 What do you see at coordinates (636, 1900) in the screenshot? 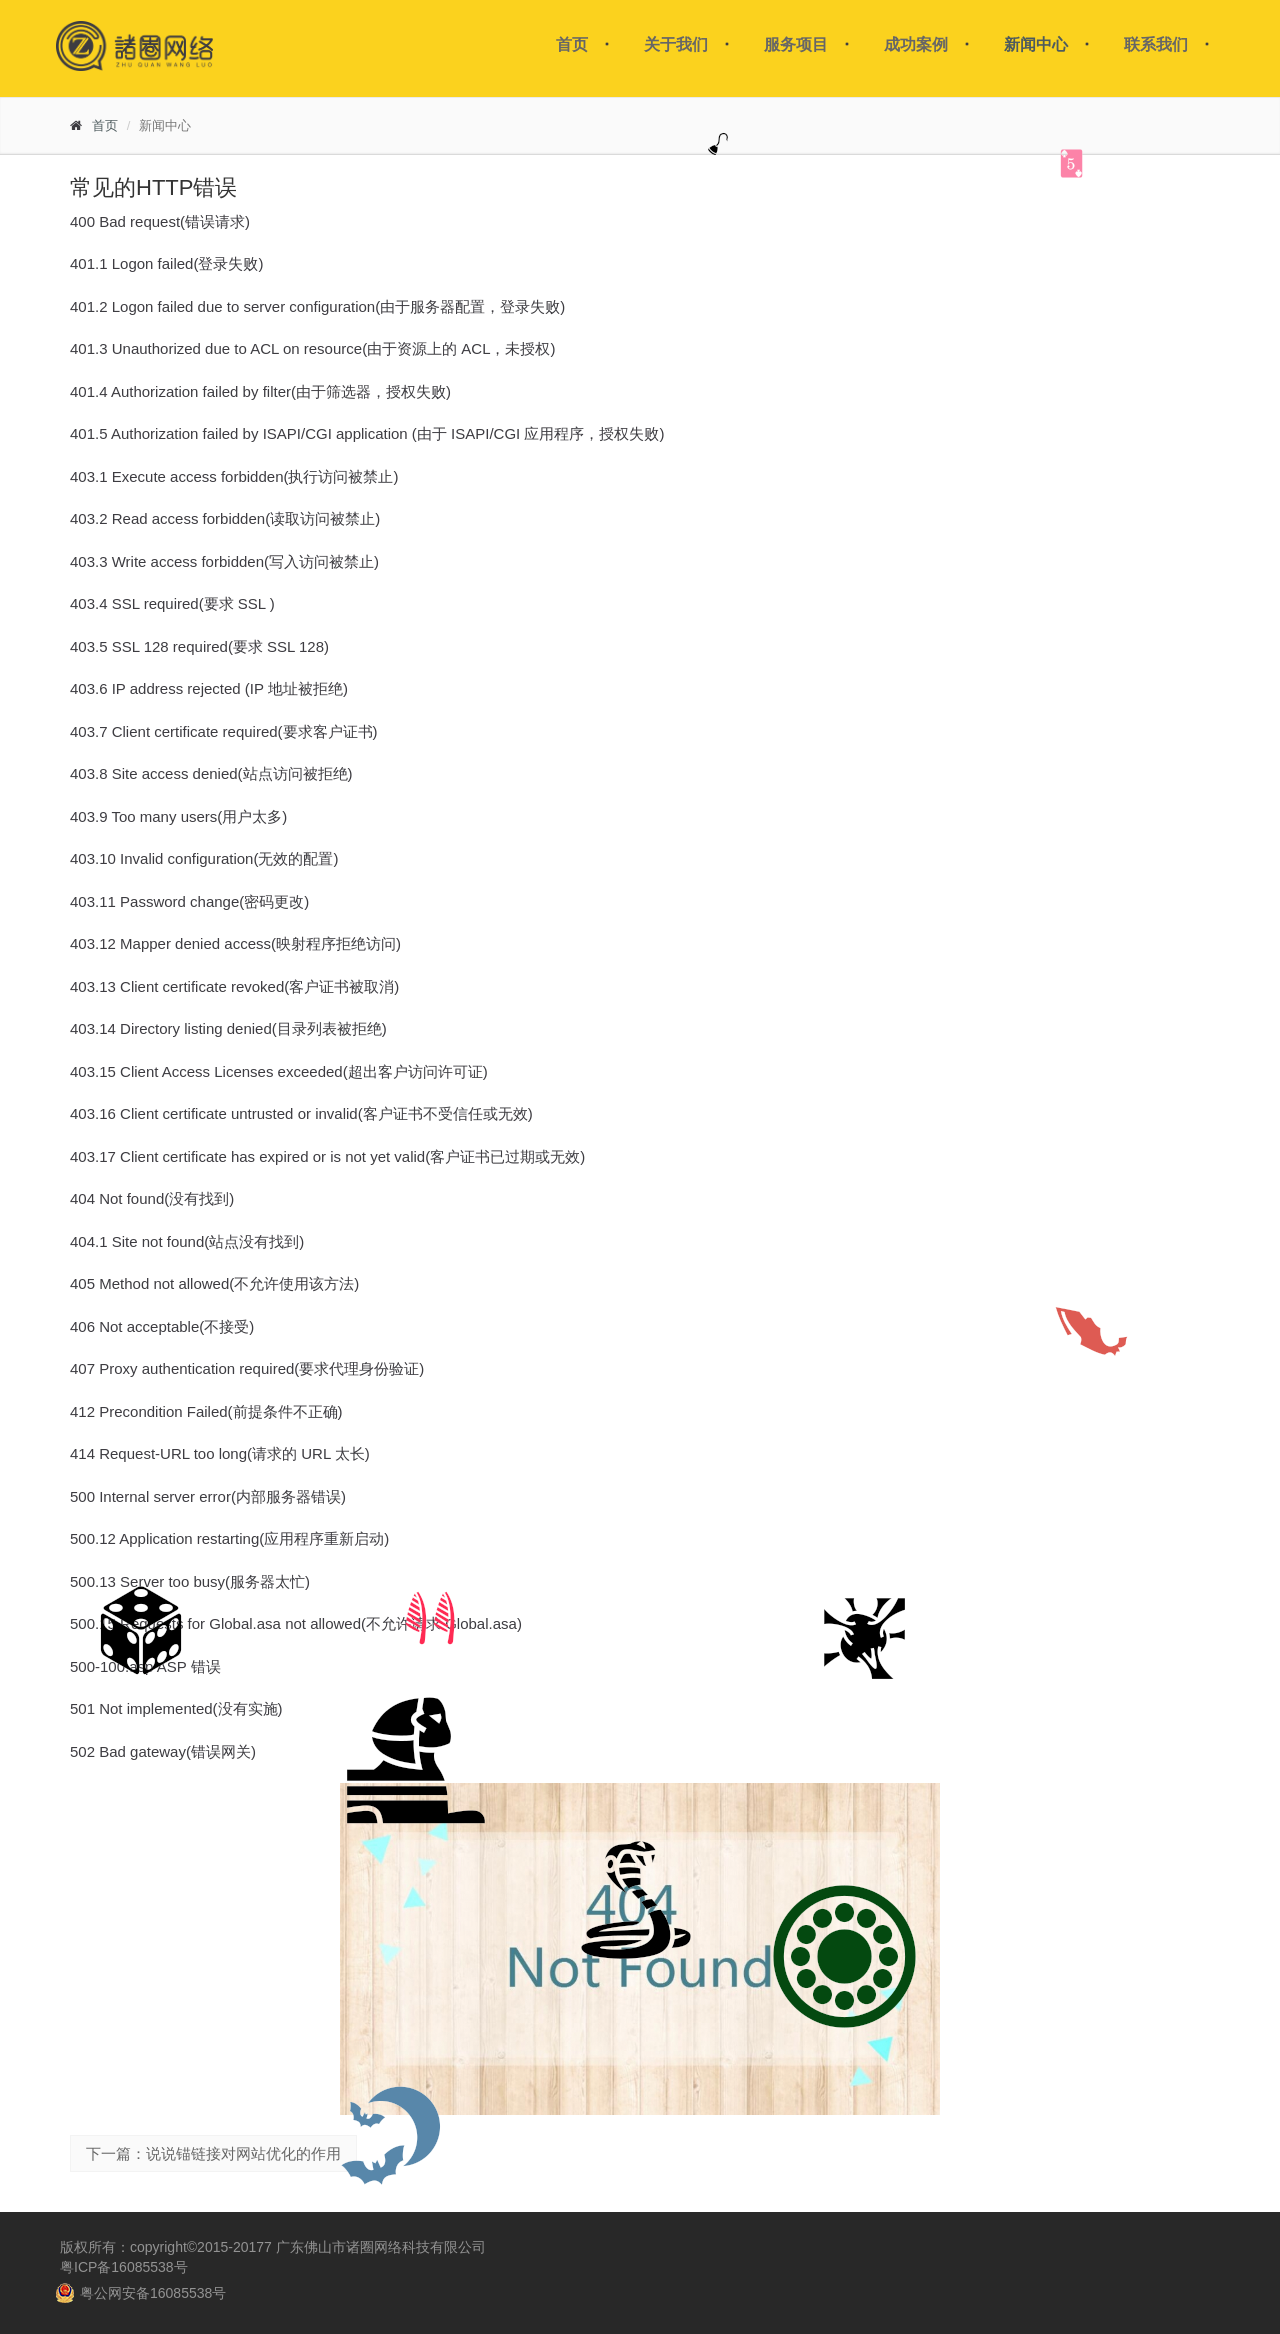
I see `cobra or snake character icon in a game interface` at bounding box center [636, 1900].